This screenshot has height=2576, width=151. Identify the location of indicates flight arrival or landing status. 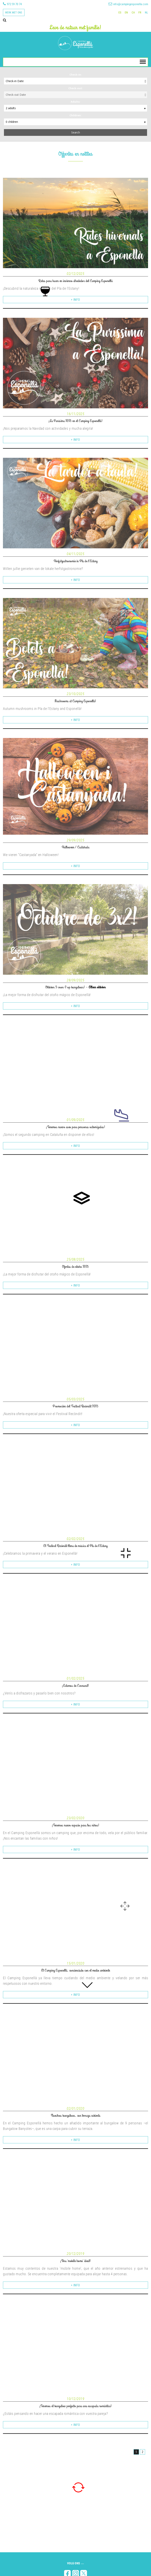
(121, 1115).